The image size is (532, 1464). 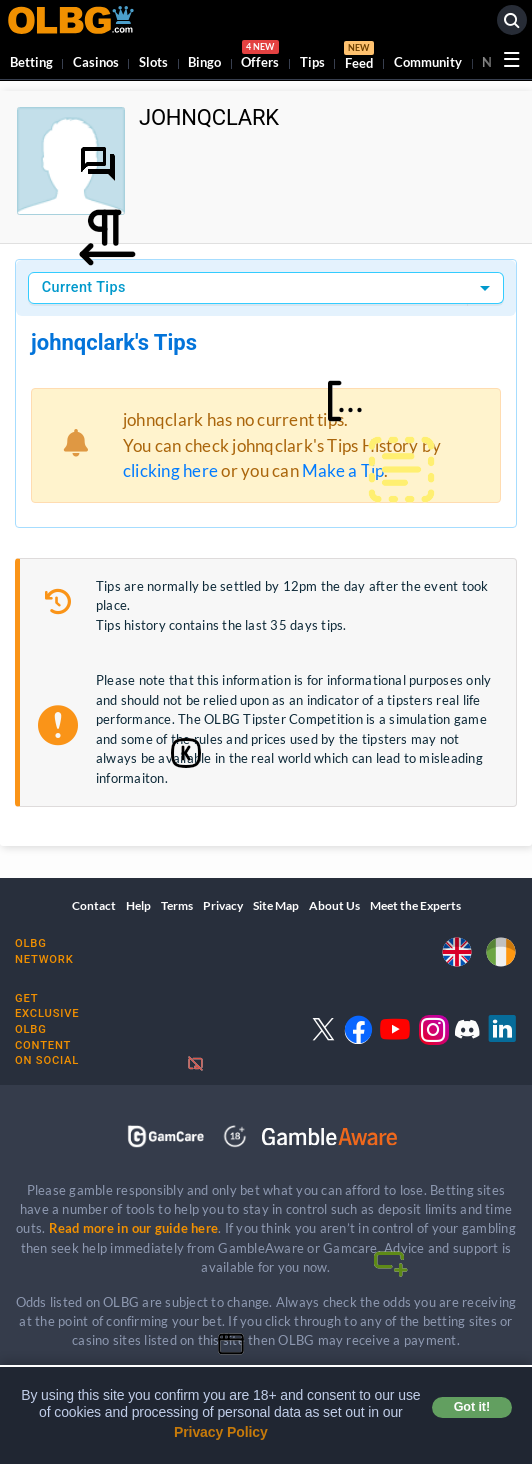 I want to click on indicates a keyboard shortcut or hotkey, so click(x=186, y=753).